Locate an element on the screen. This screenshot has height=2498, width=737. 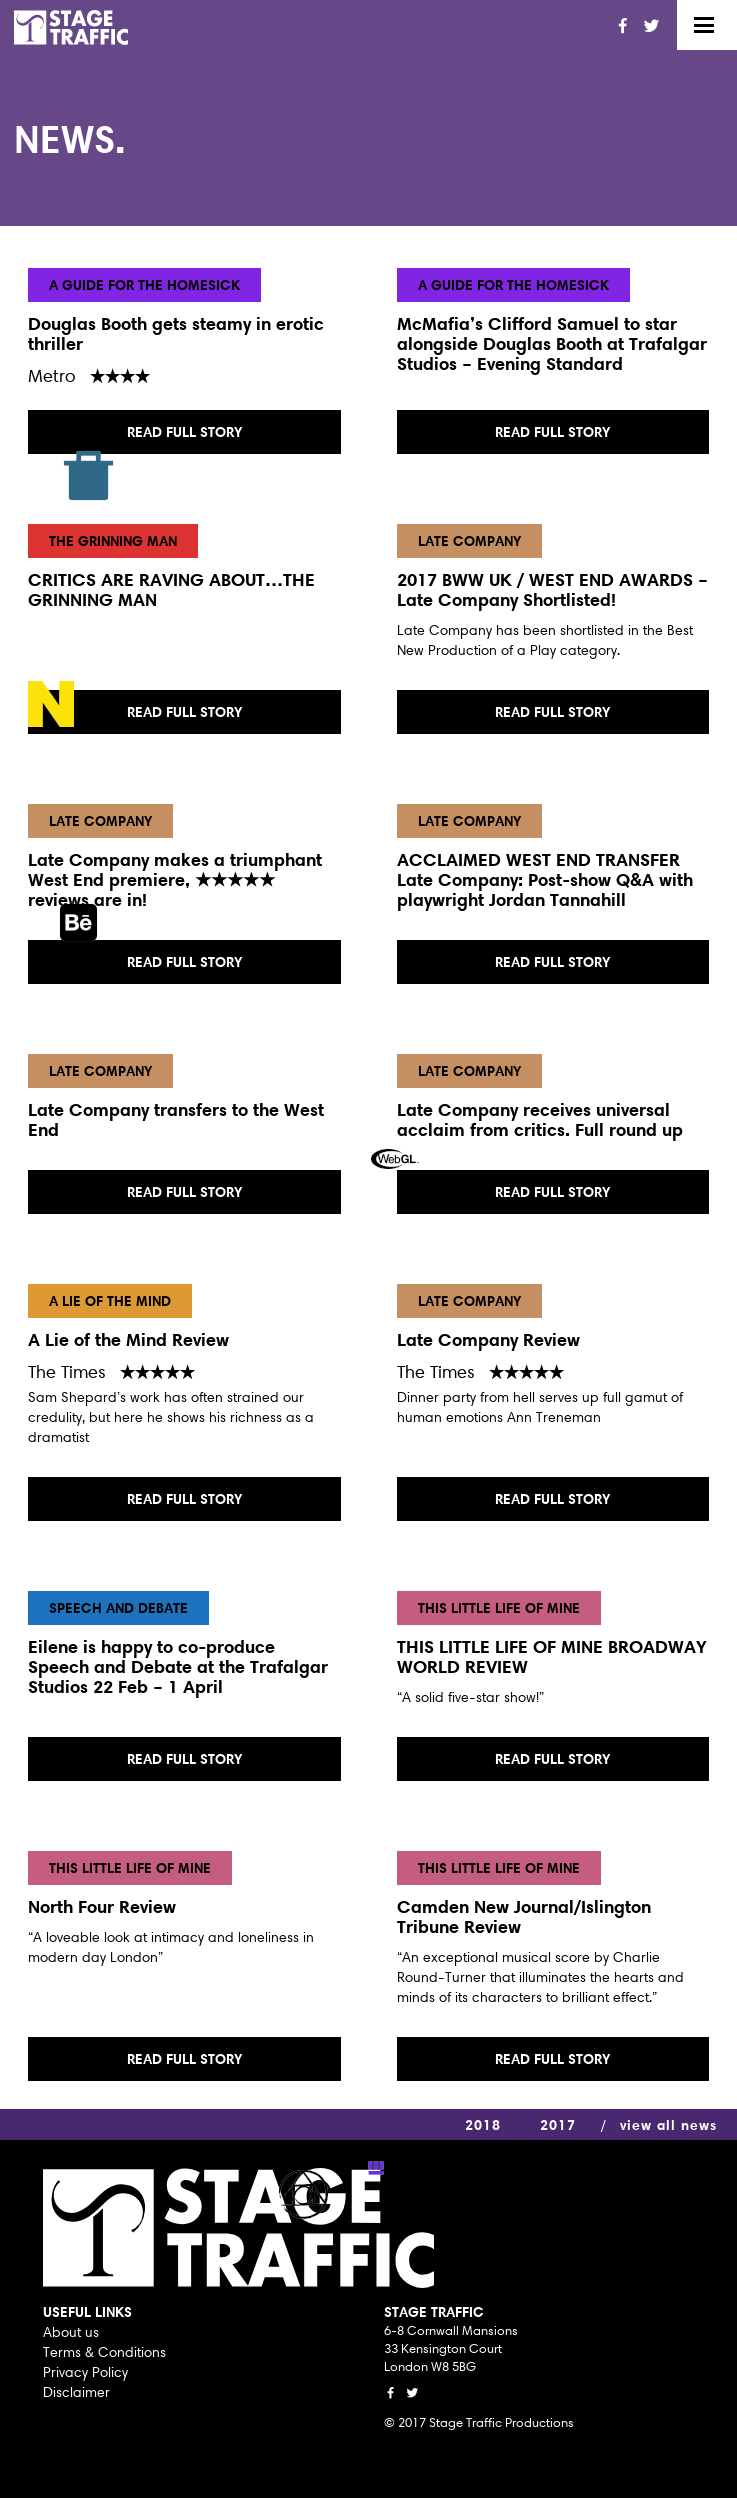
switch to table or grid view is located at coordinates (376, 2168).